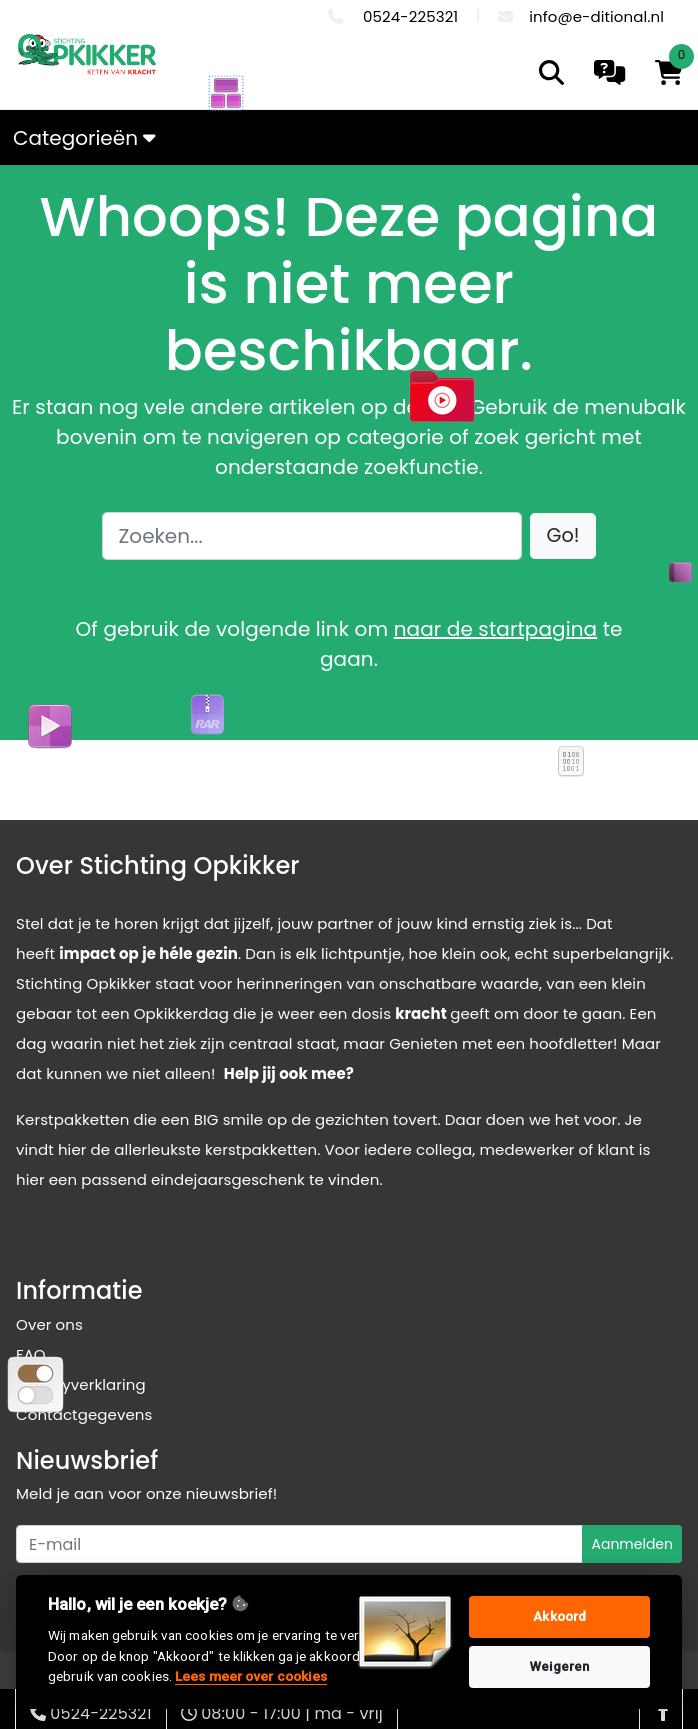  I want to click on open folder containing youtube music files, so click(442, 398).